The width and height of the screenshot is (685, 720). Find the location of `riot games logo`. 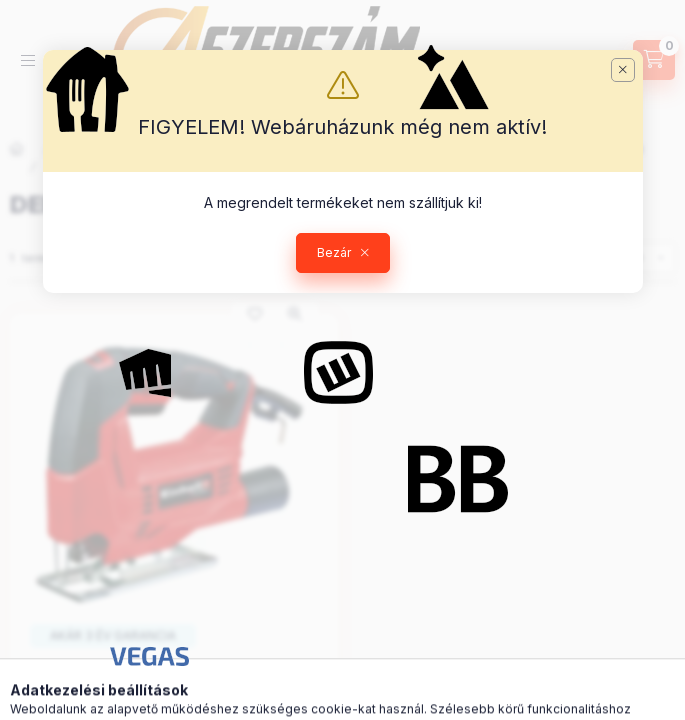

riot games logo is located at coordinates (145, 373).